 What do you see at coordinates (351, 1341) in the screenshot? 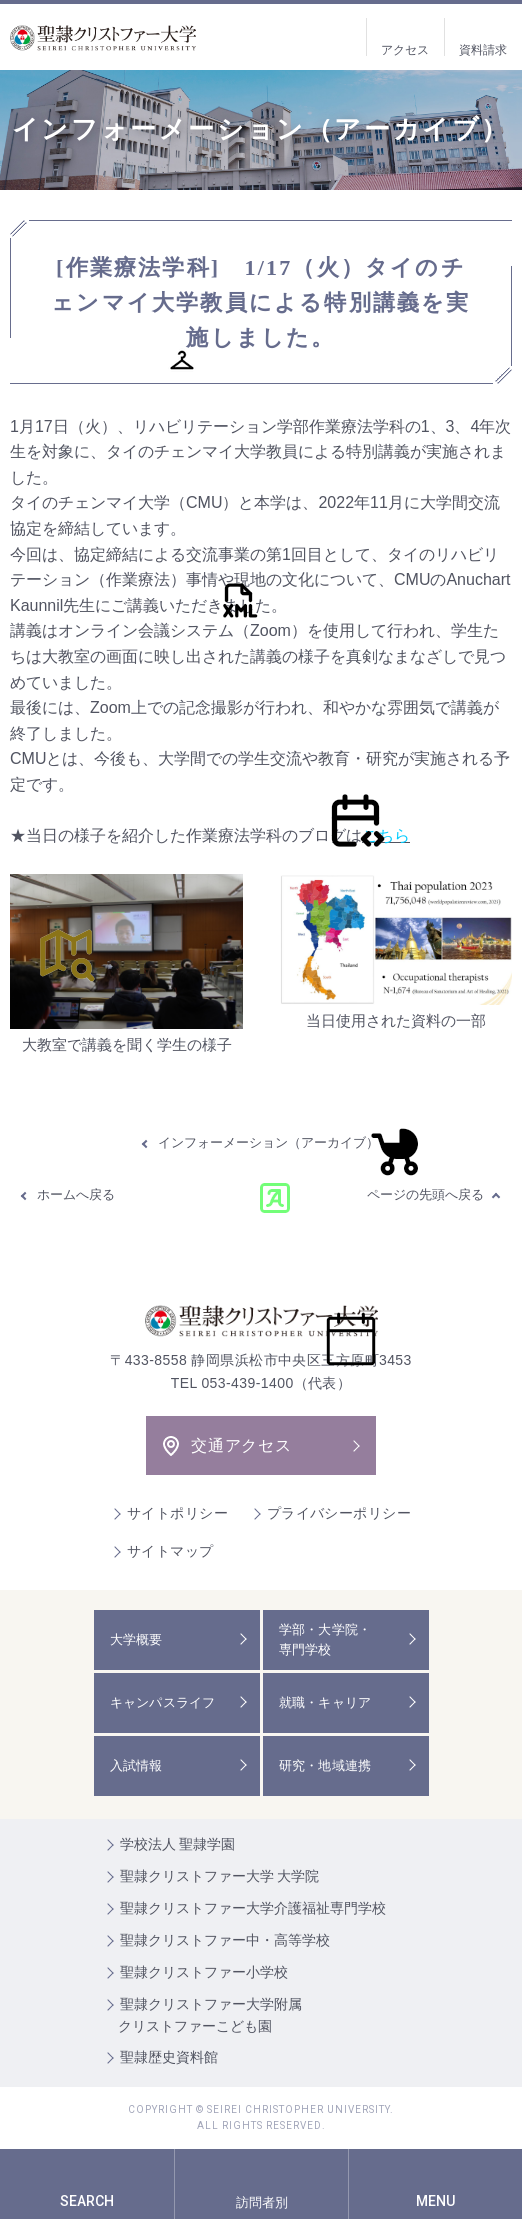
I see `view calendar` at bounding box center [351, 1341].